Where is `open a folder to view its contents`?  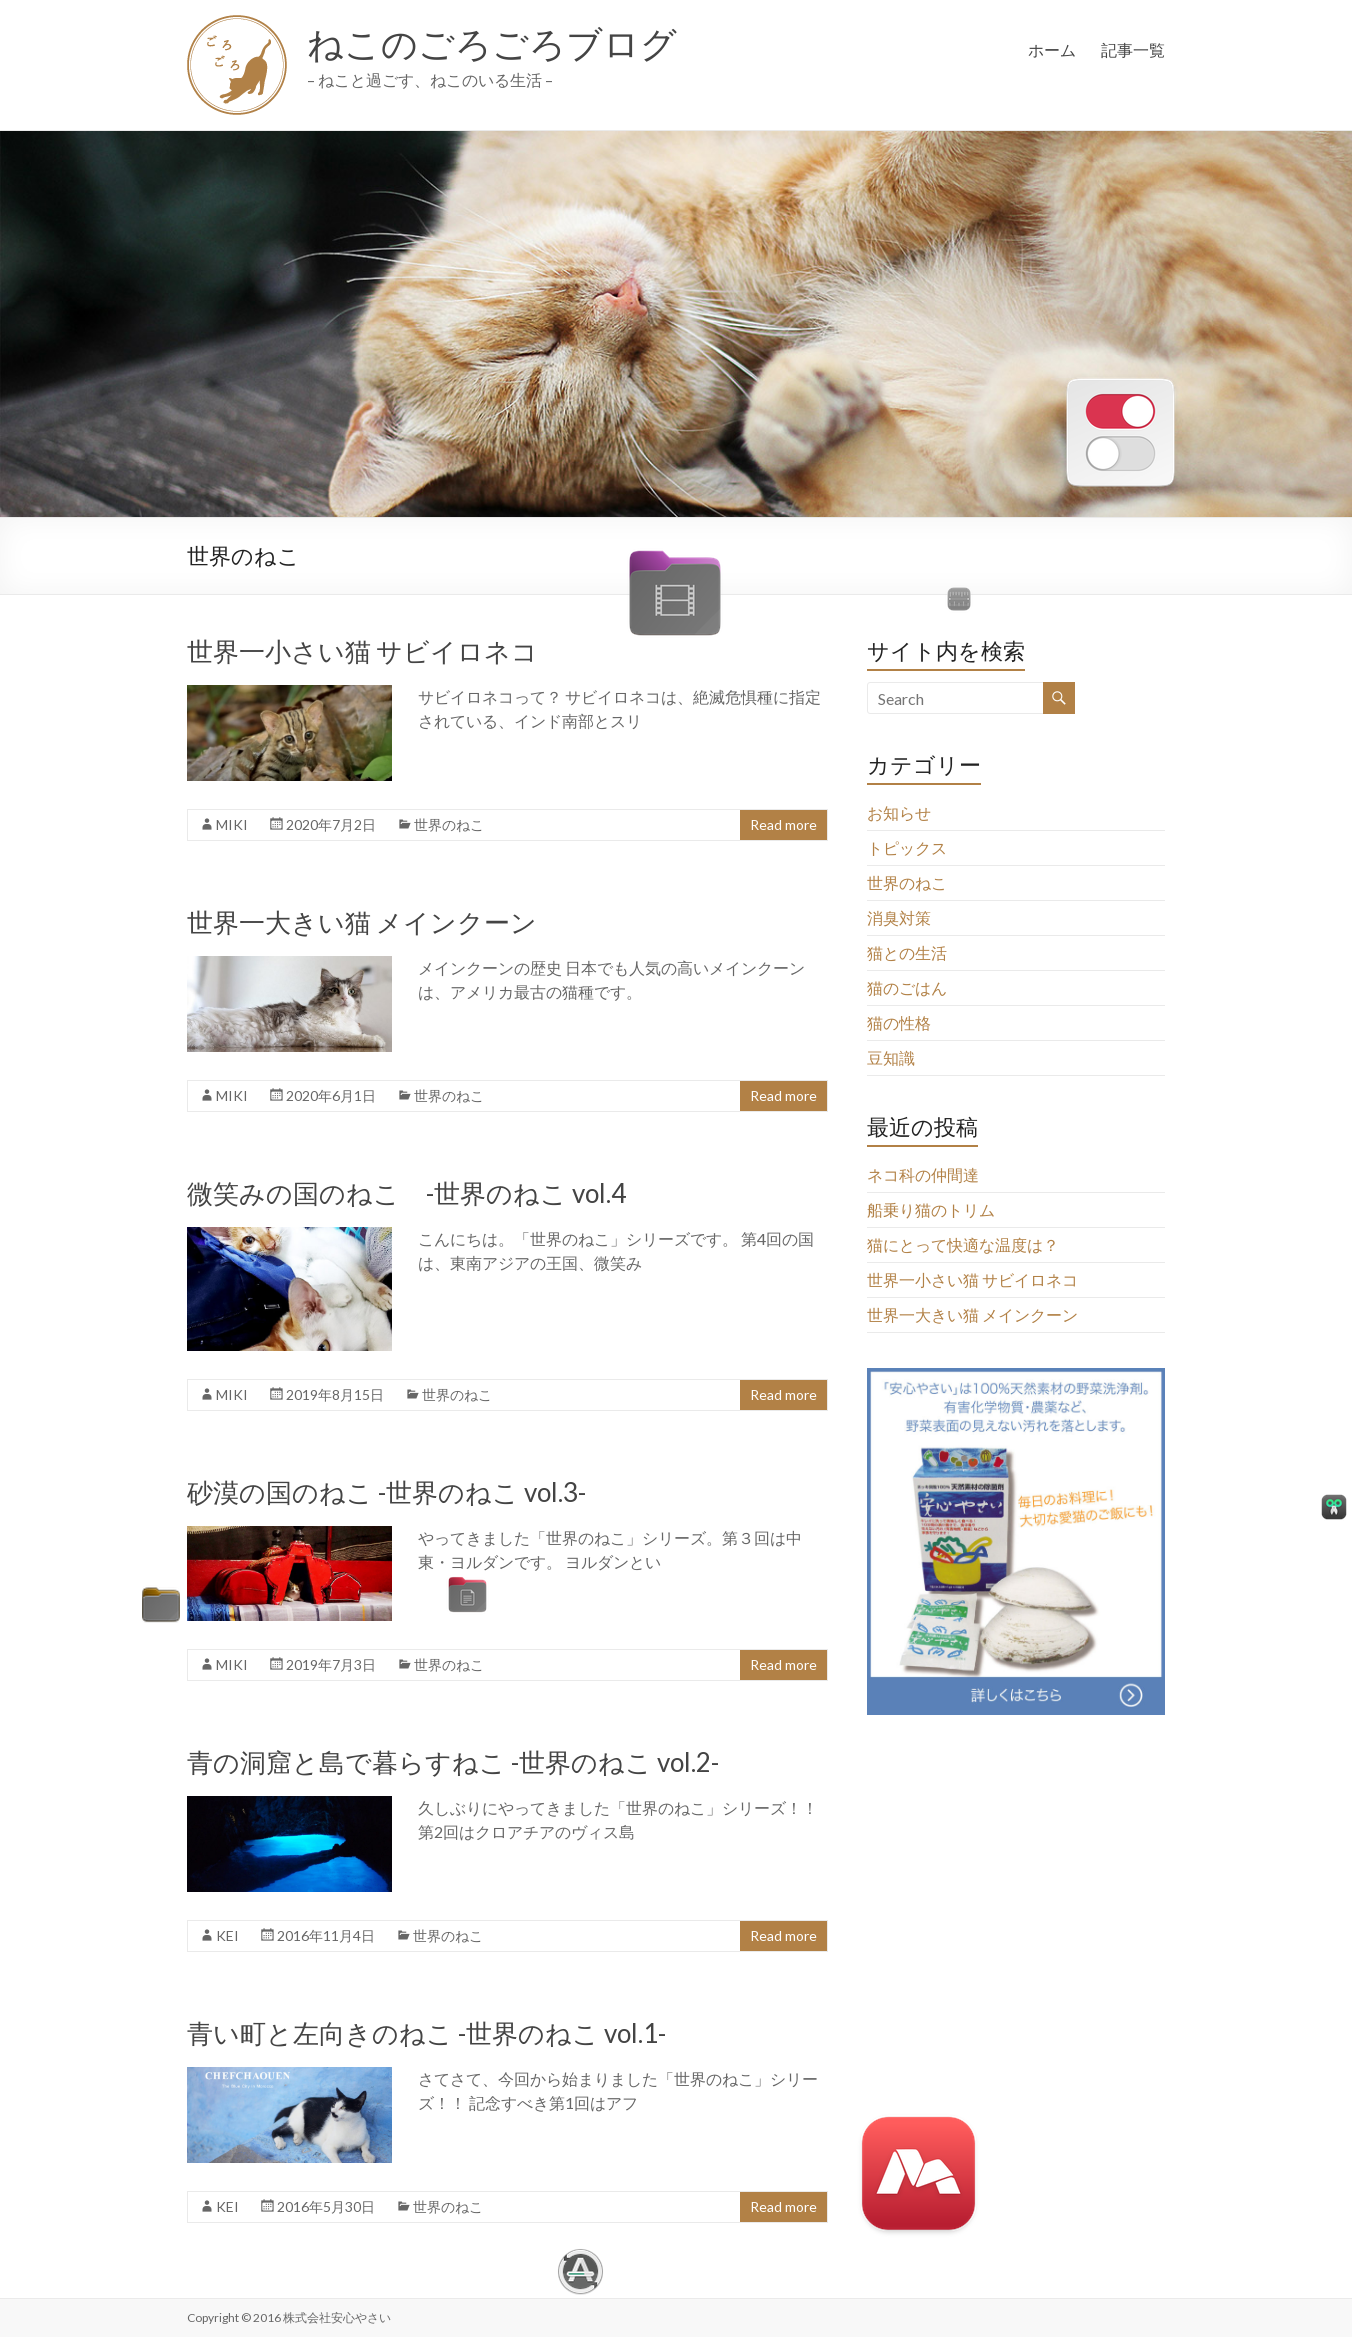 open a folder to view its contents is located at coordinates (161, 1604).